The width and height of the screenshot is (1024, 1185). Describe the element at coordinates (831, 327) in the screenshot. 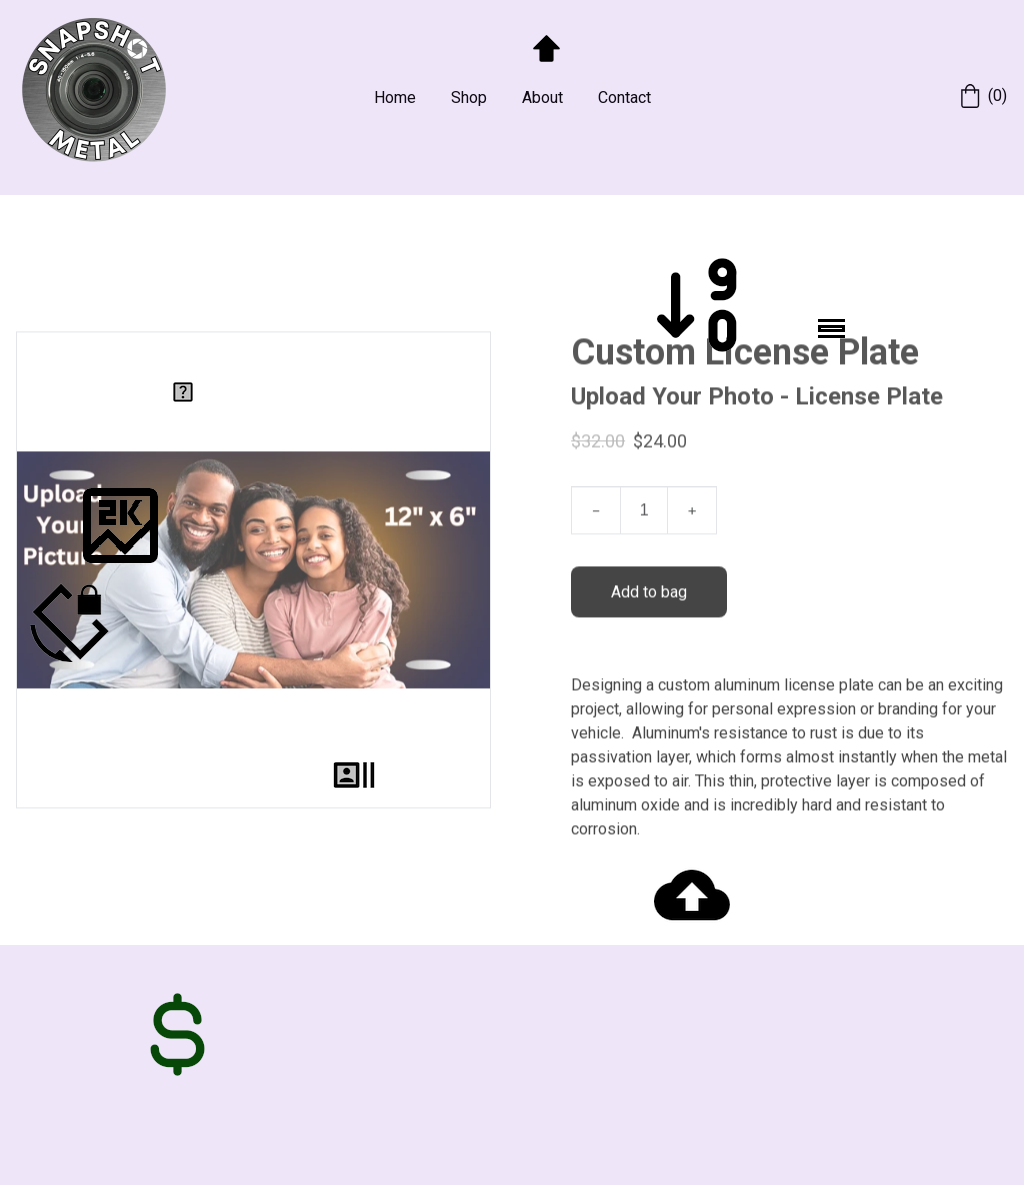

I see `switch to day view in calendar` at that location.